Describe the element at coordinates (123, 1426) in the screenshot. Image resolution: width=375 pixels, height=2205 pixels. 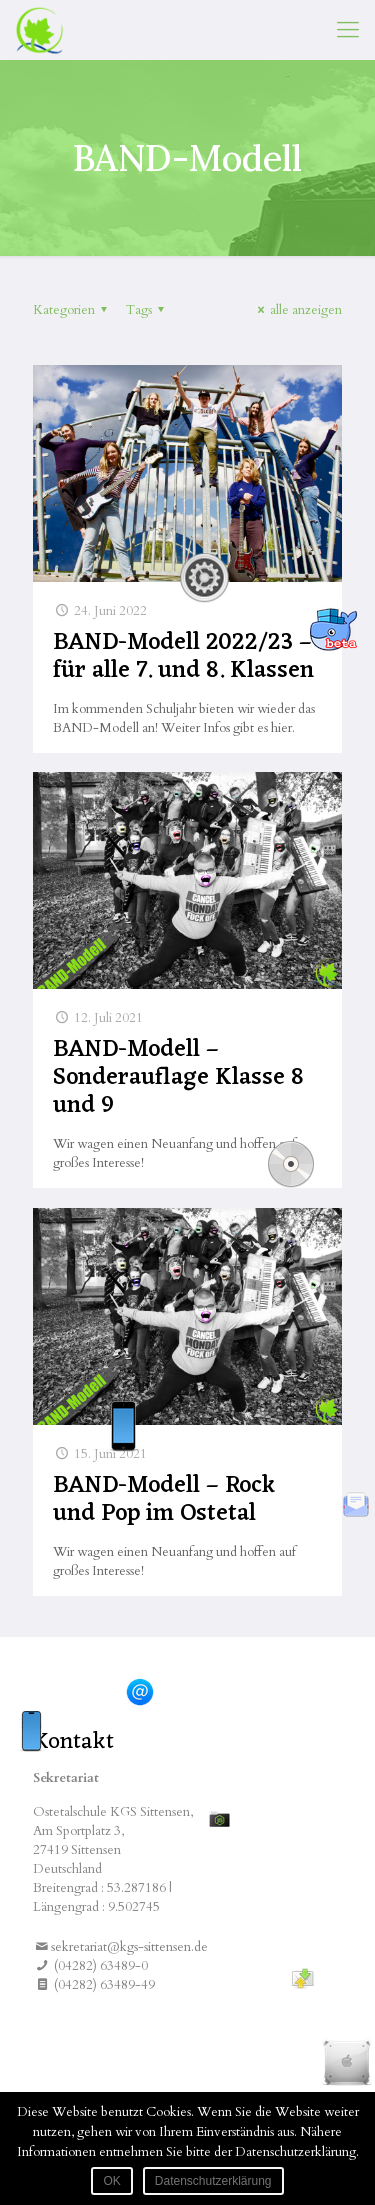
I see `iPod Touch device connected to your computer` at that location.